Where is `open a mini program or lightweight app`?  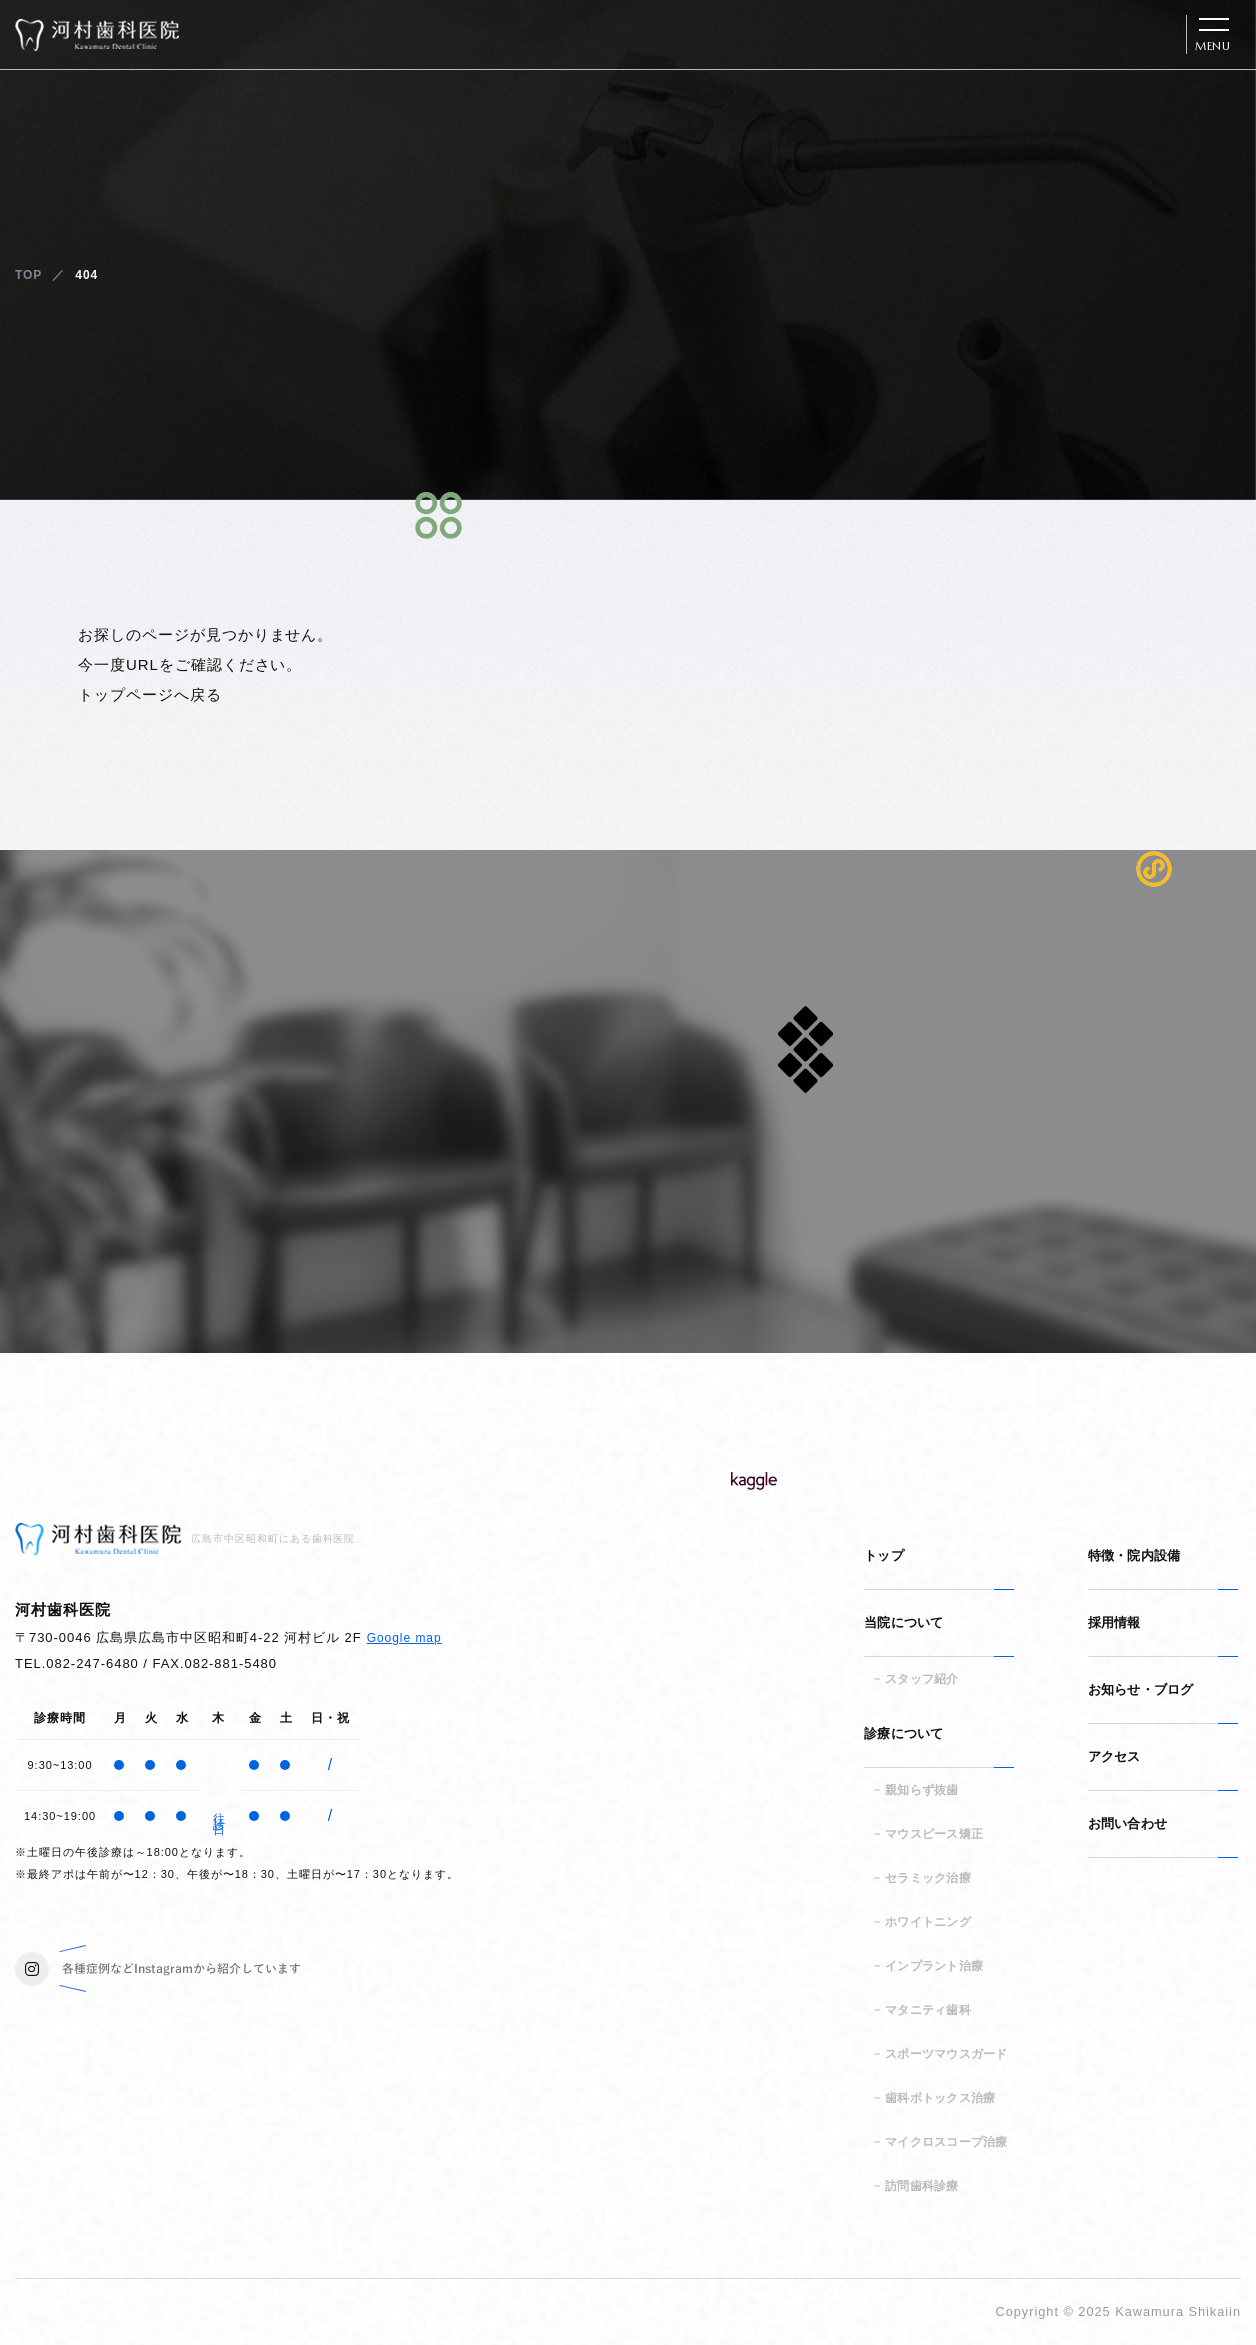
open a mini program or lightweight app is located at coordinates (1154, 869).